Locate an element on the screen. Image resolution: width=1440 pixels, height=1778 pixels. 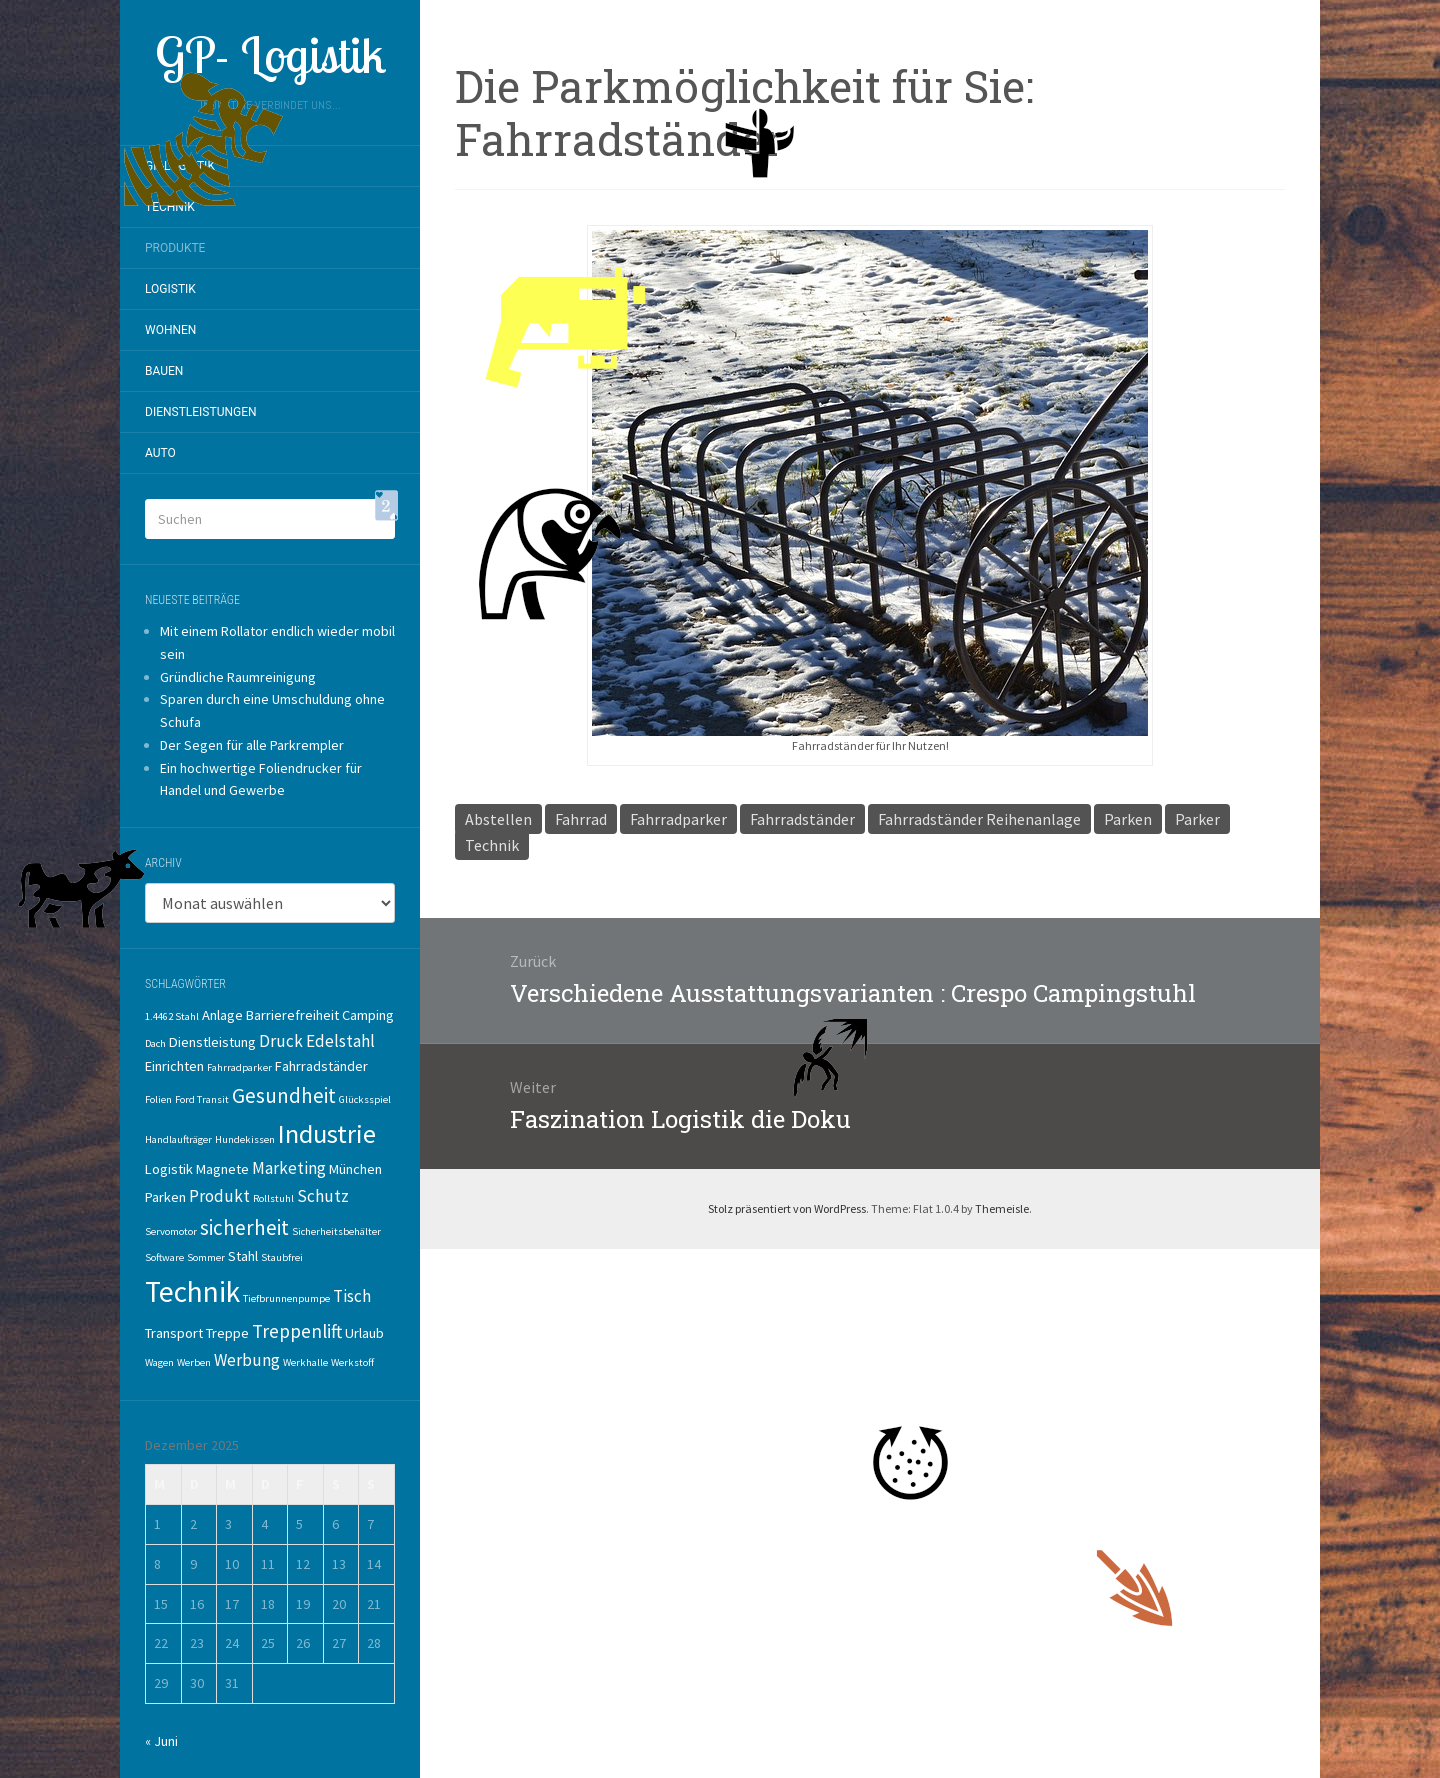
indicates a split or divided character state is located at coordinates (760, 143).